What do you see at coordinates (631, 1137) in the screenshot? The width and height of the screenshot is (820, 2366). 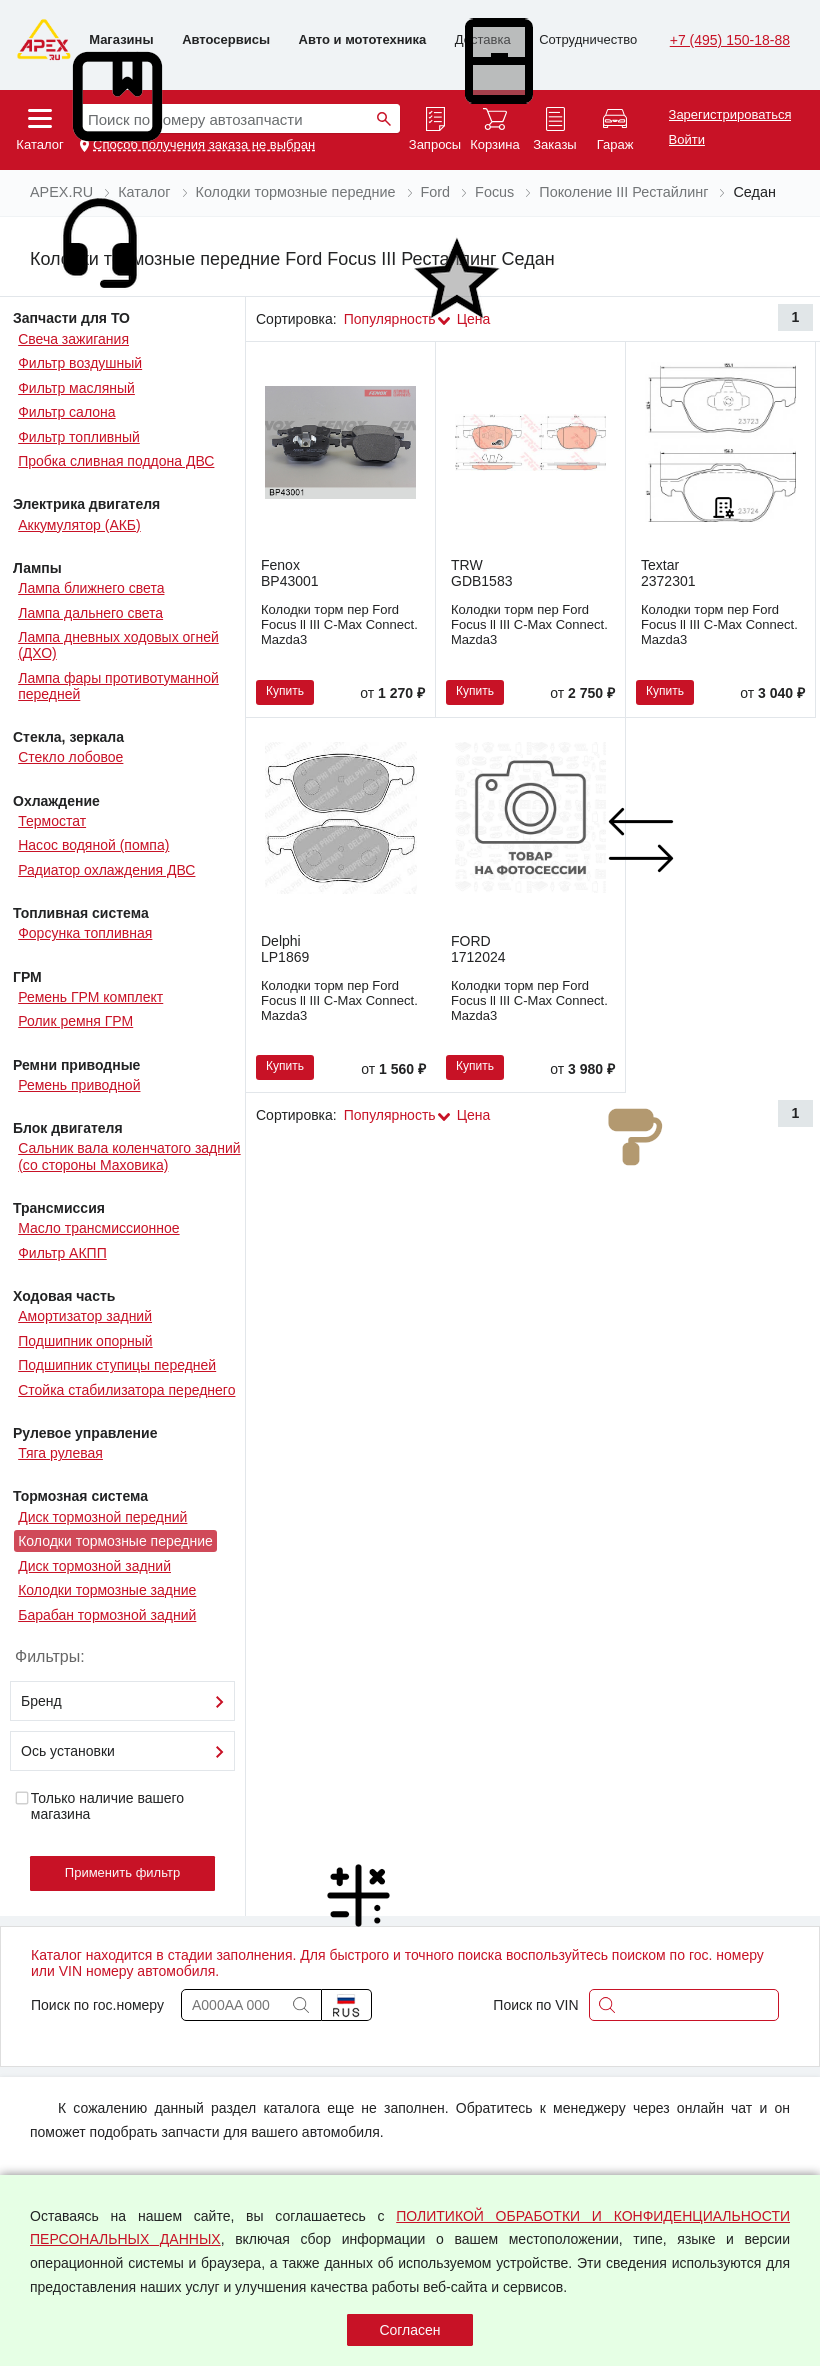 I see `access painting or drawing tools` at bounding box center [631, 1137].